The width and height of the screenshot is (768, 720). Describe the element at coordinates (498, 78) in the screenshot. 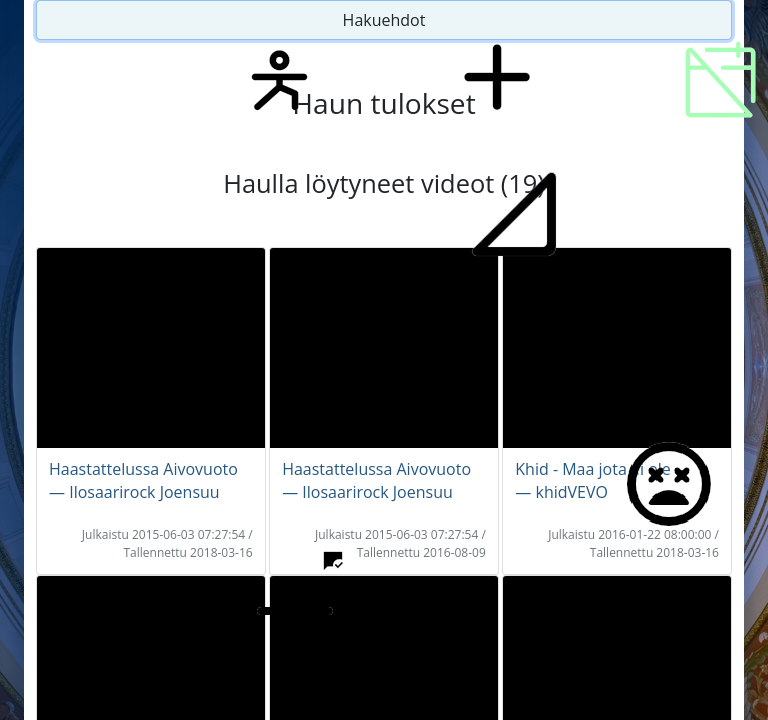

I see `add a new item` at that location.